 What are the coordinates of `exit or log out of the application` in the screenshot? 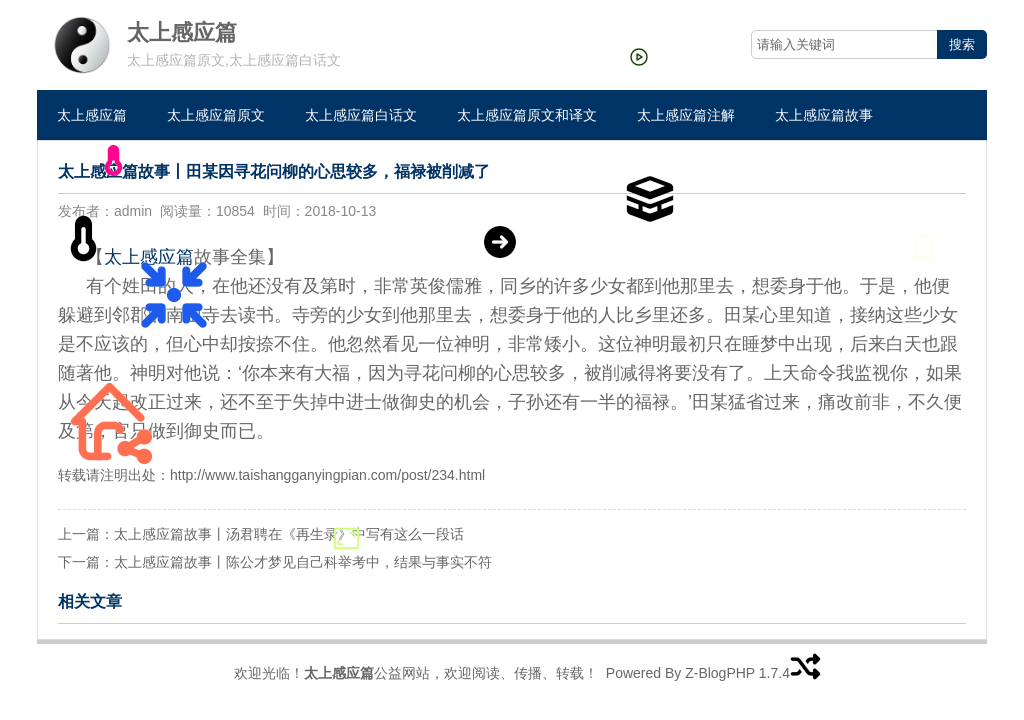 It's located at (923, 247).